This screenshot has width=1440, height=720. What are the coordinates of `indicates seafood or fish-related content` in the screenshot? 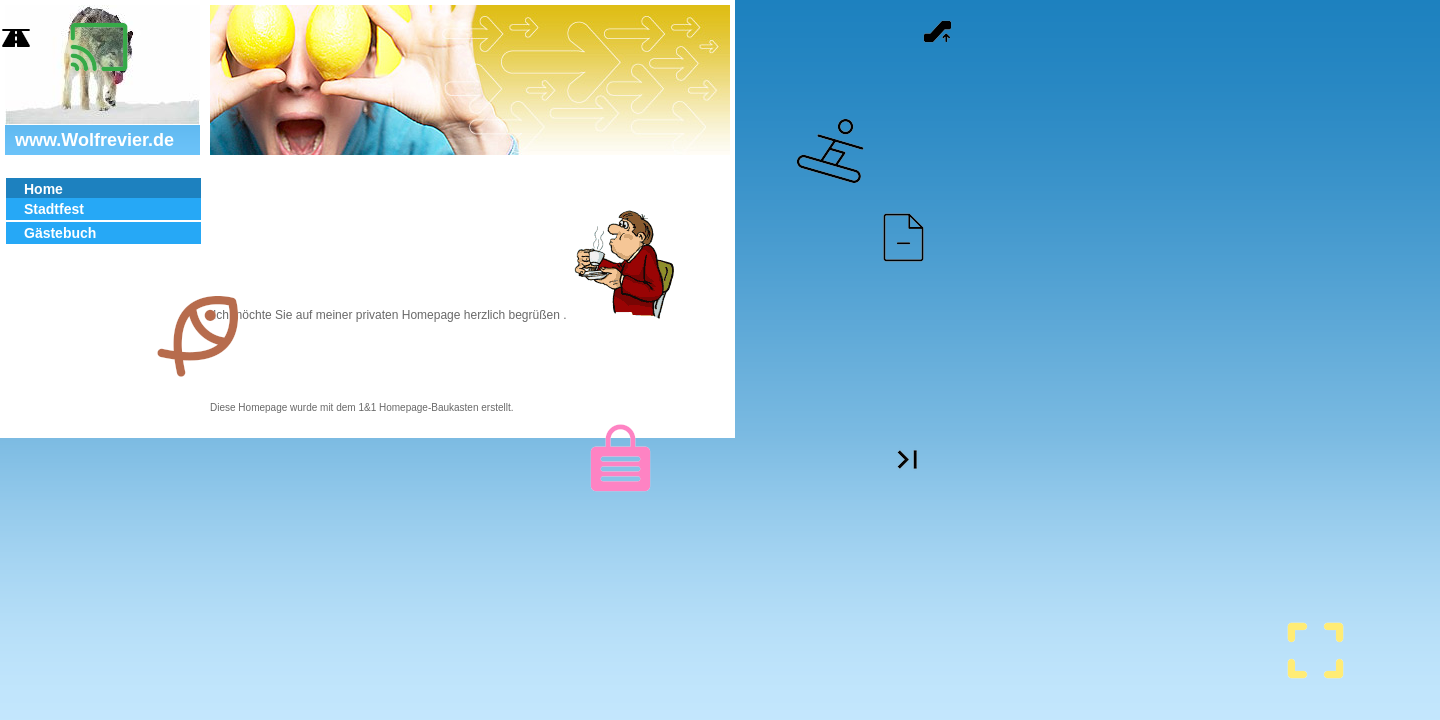 It's located at (200, 333).